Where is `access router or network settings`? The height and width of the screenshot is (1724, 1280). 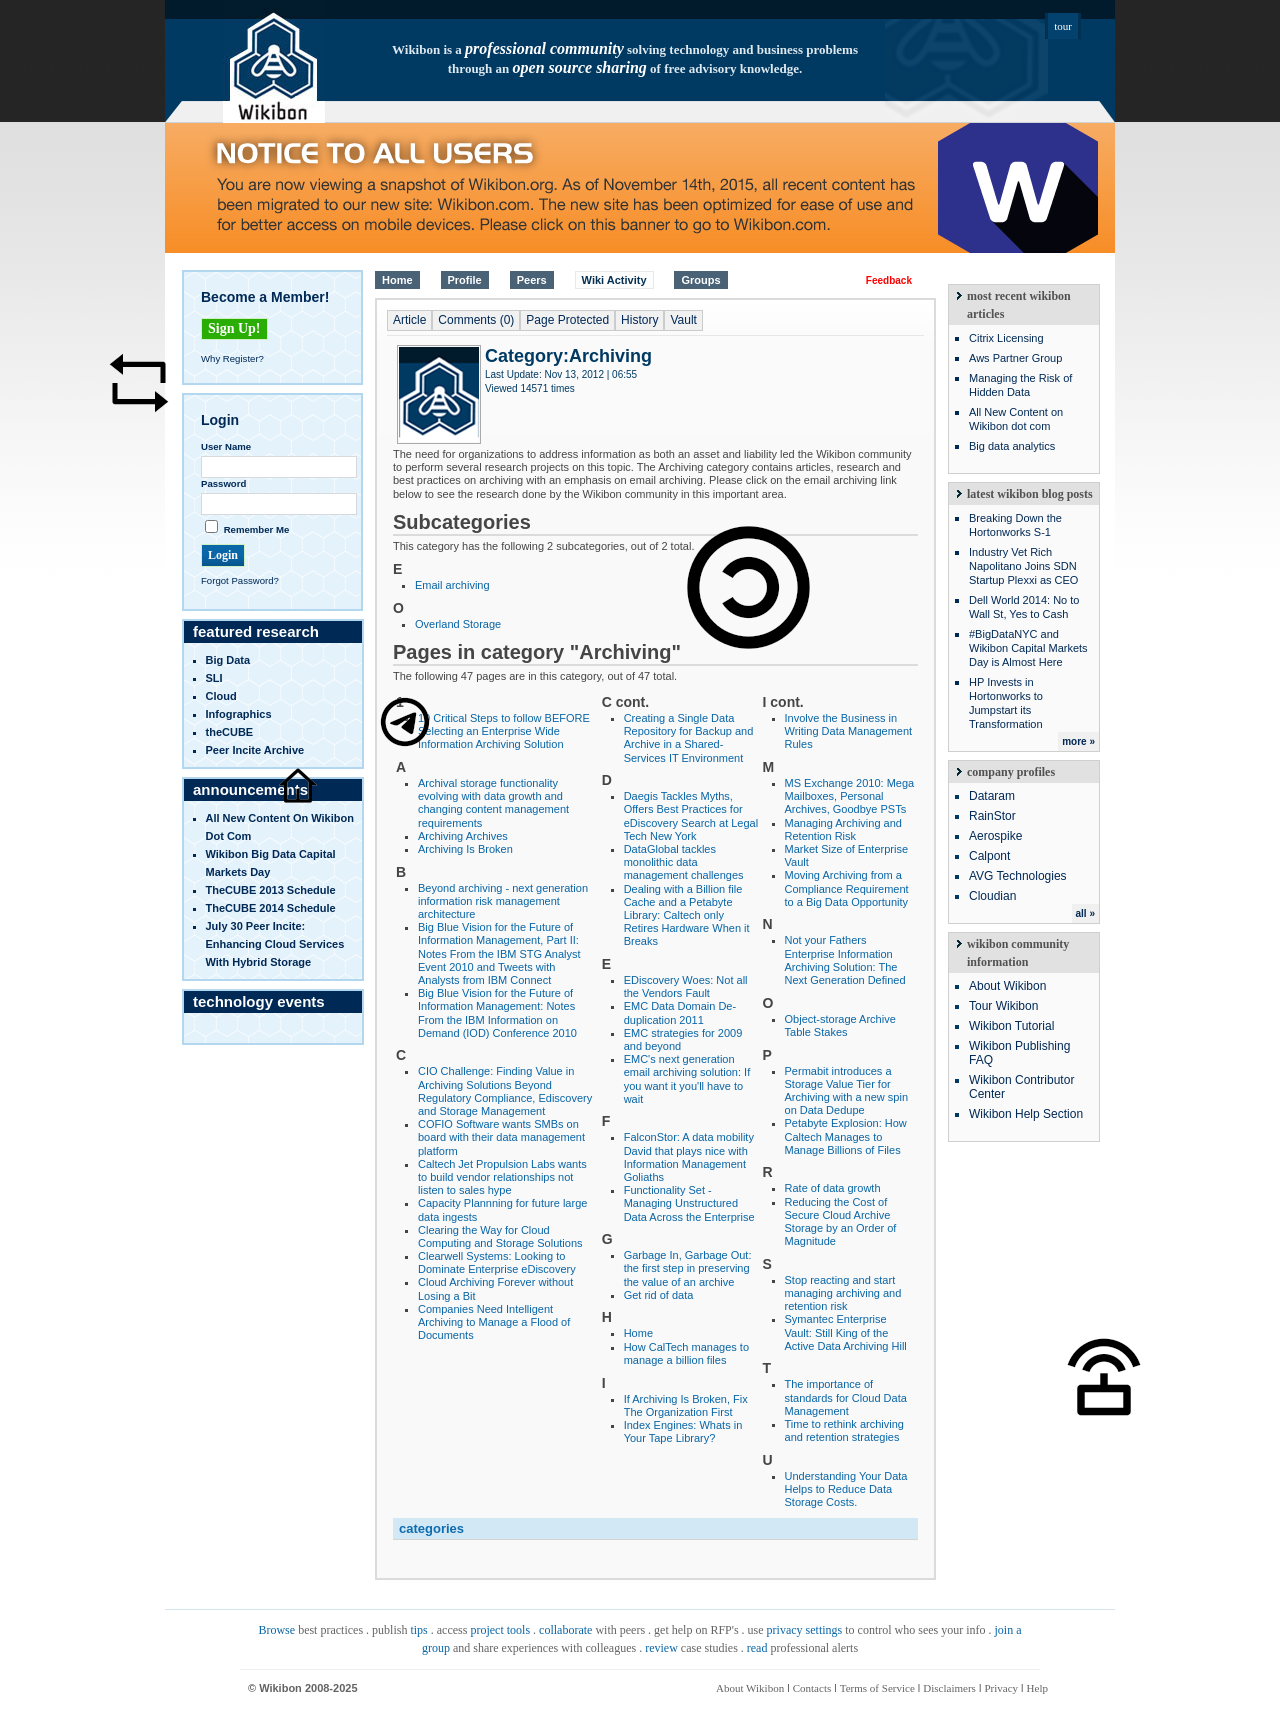 access router or network settings is located at coordinates (1104, 1377).